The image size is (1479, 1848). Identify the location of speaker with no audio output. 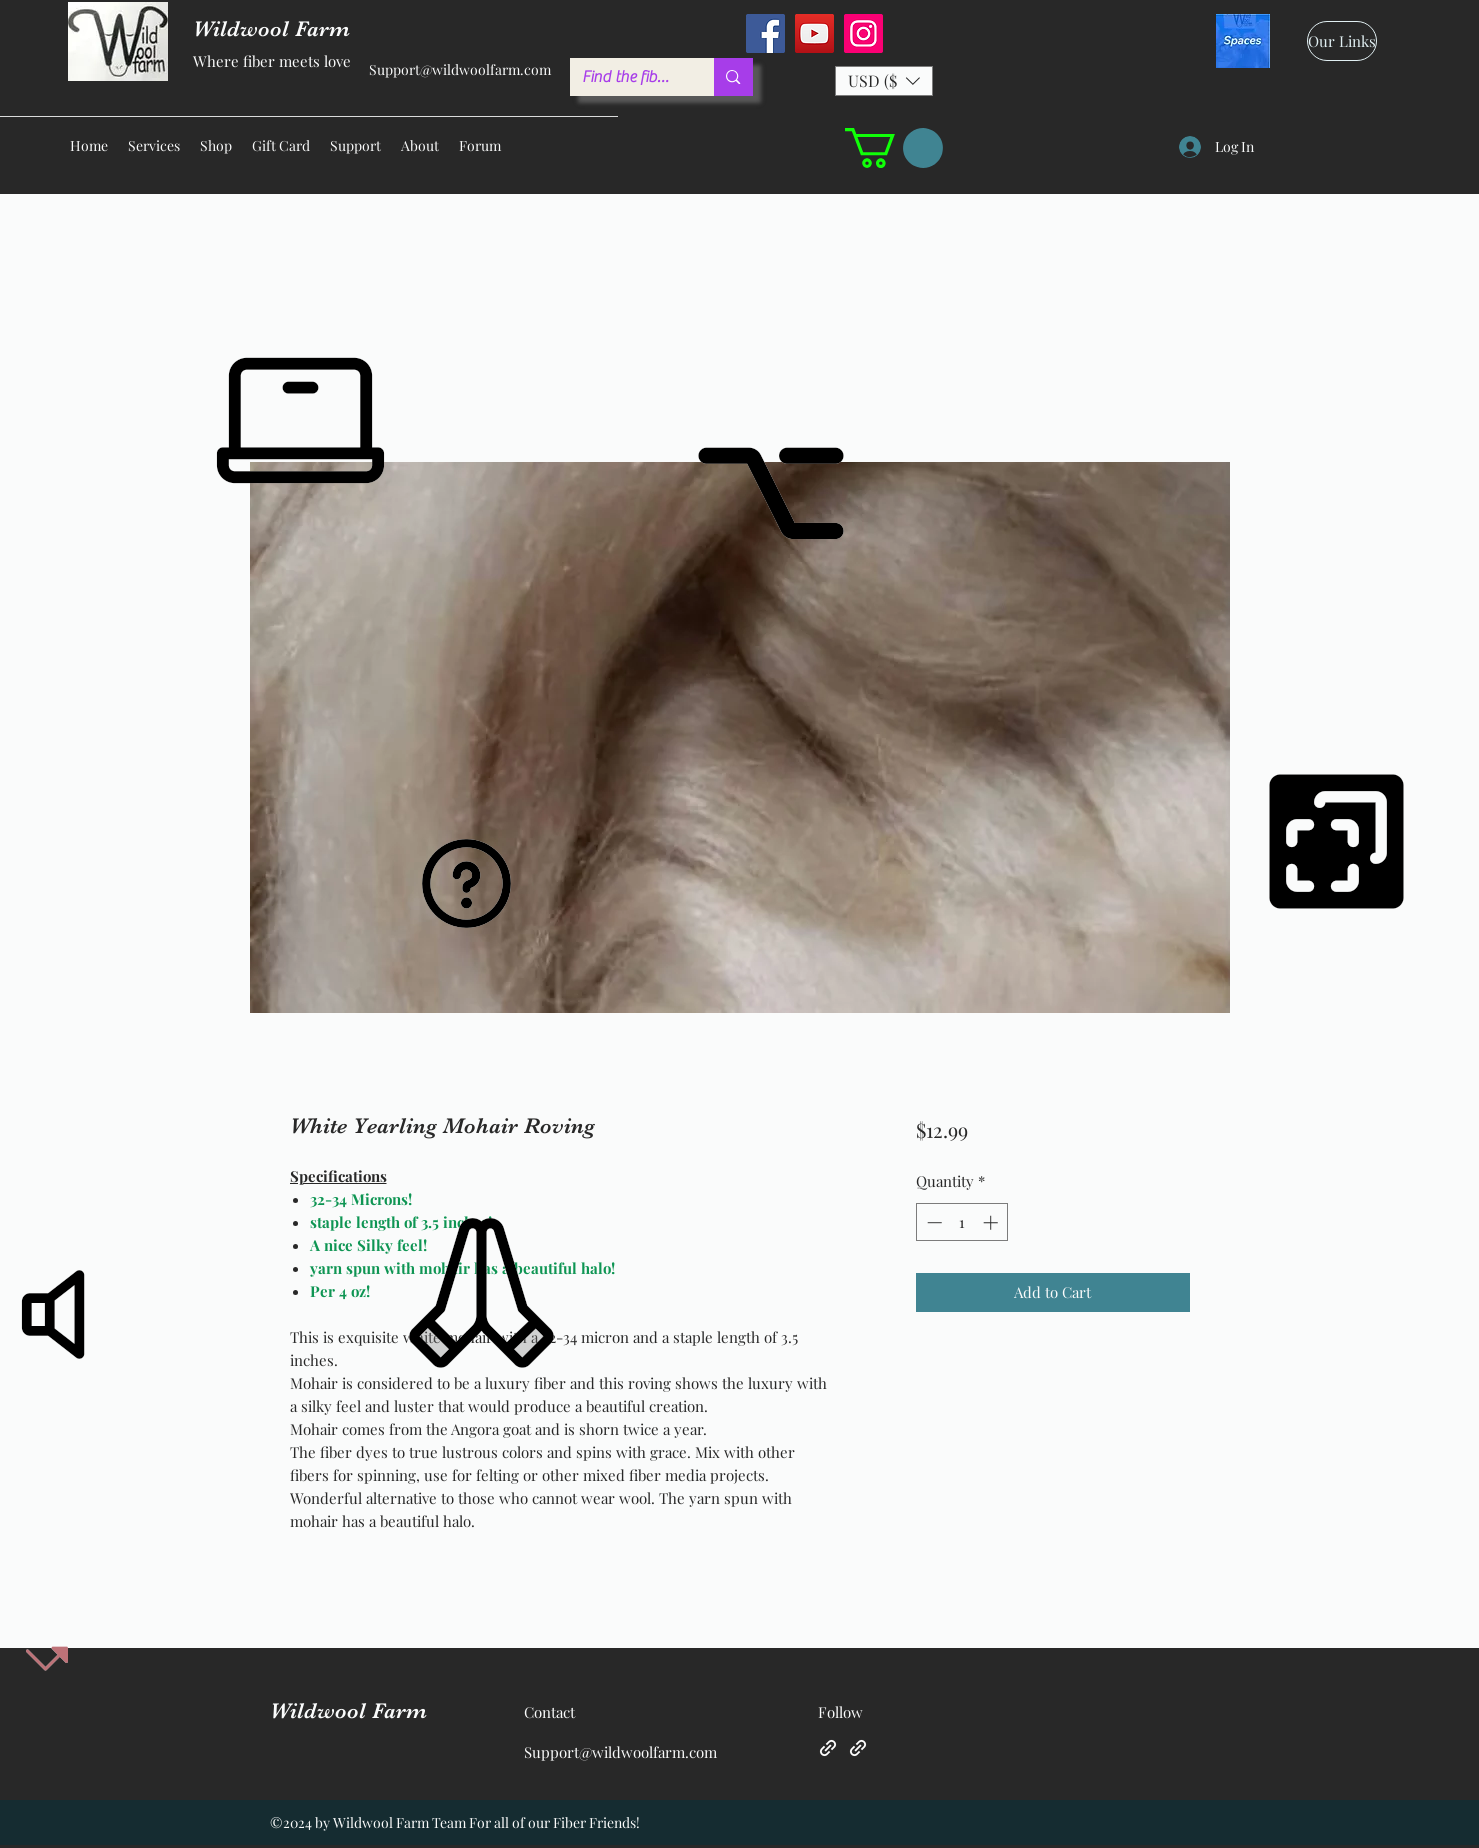
(69, 1314).